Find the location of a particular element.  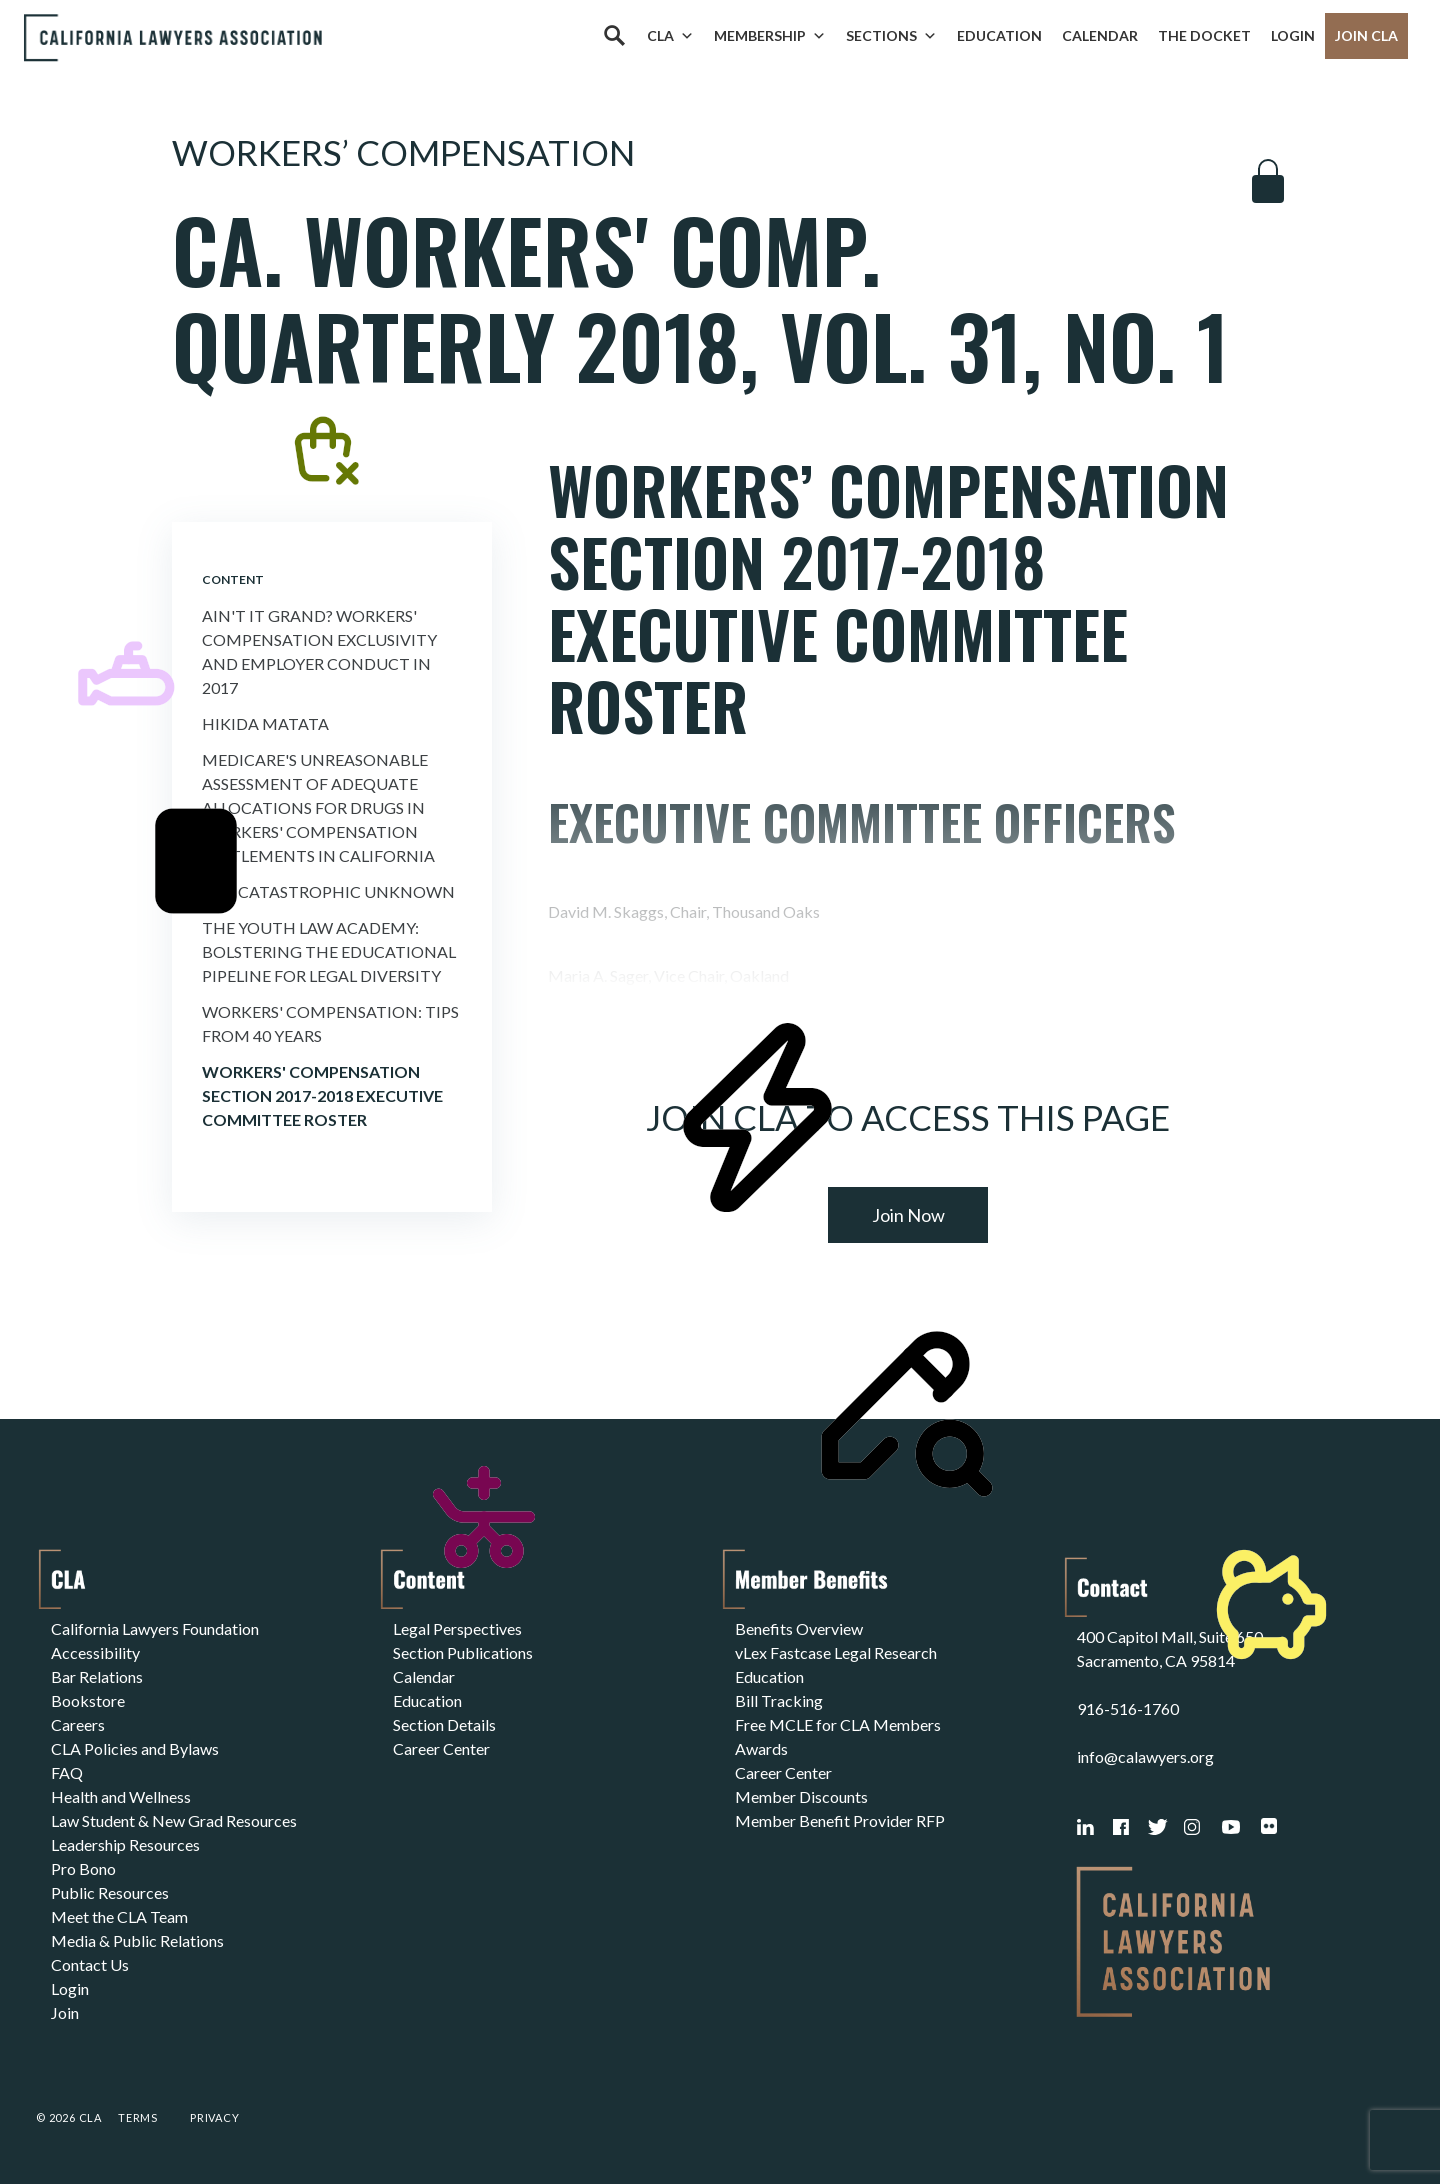

search through edits or revisions is located at coordinates (898, 1402).